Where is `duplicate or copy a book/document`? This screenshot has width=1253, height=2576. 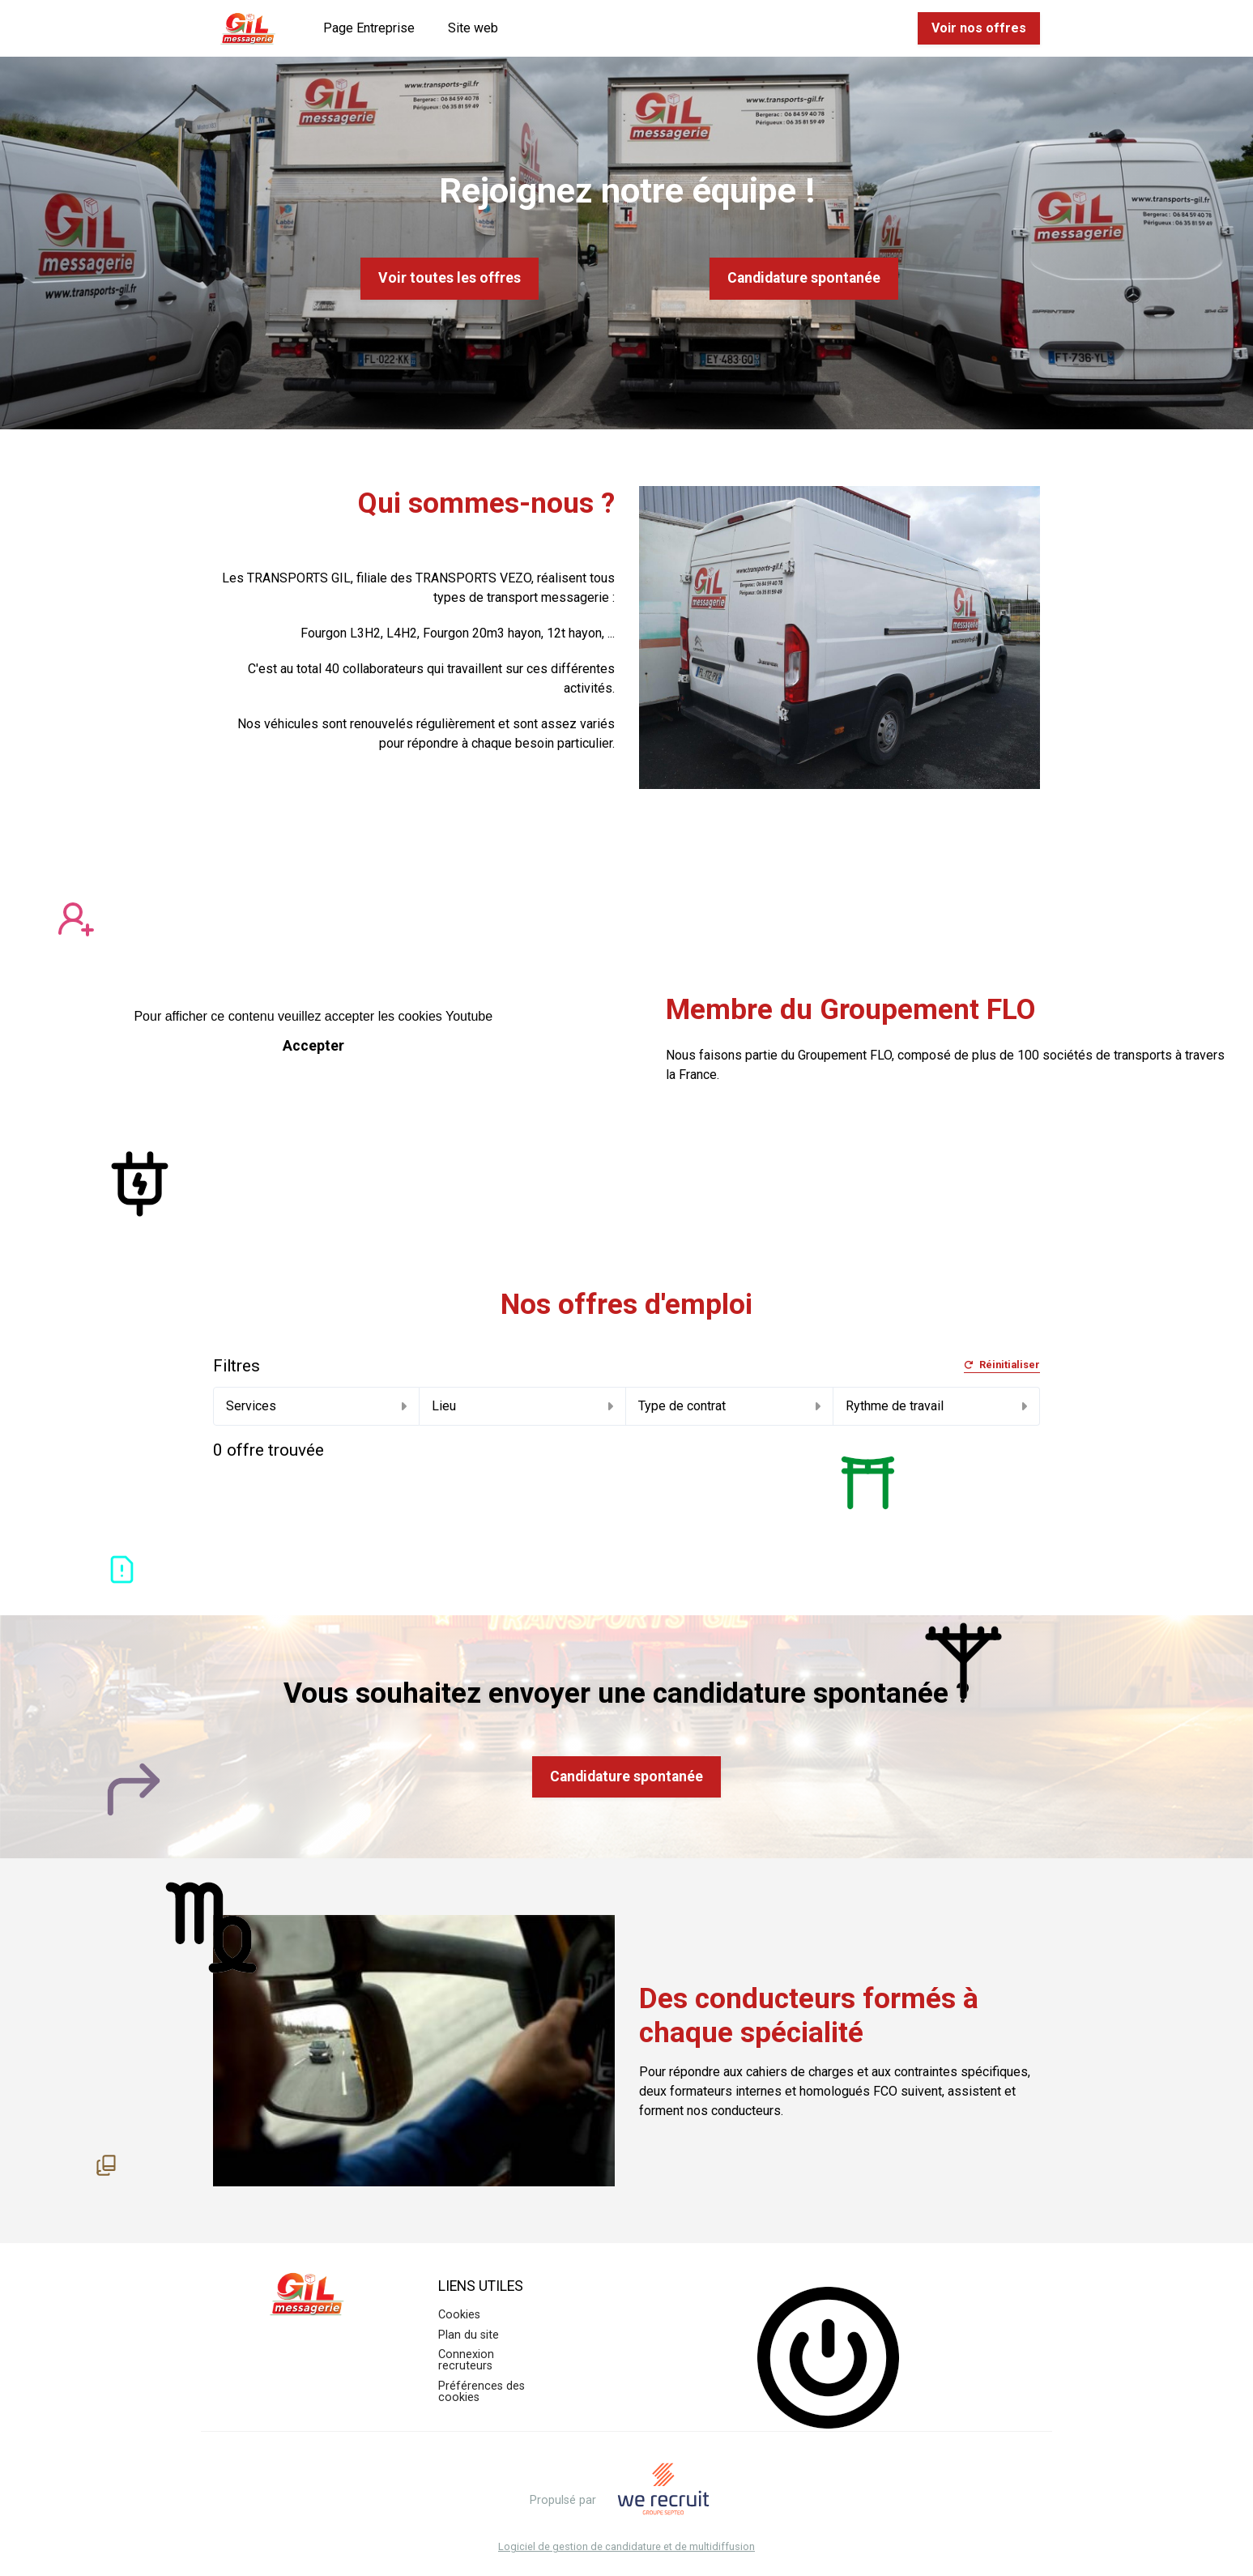 duplicate or copy a book/document is located at coordinates (106, 2165).